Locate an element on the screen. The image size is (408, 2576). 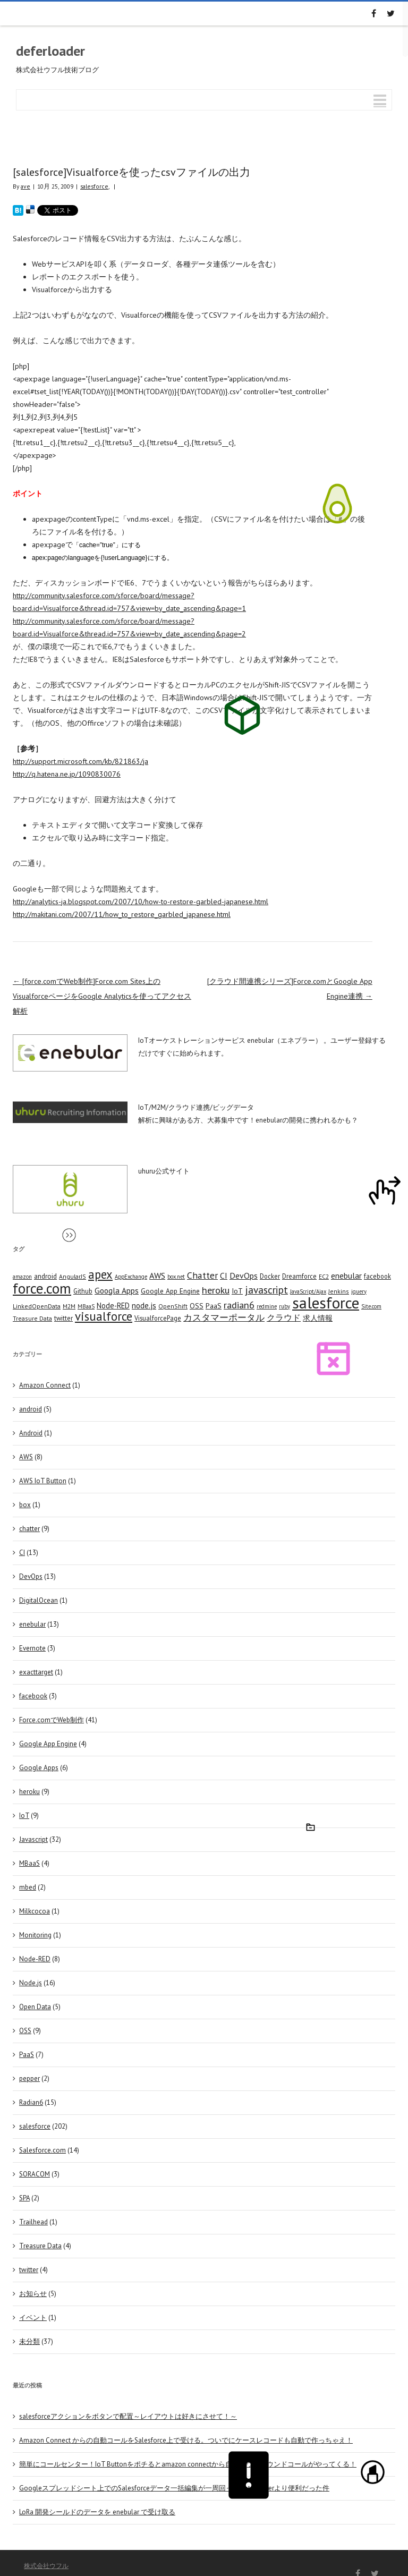
close browser window or tab is located at coordinates (333, 1358).